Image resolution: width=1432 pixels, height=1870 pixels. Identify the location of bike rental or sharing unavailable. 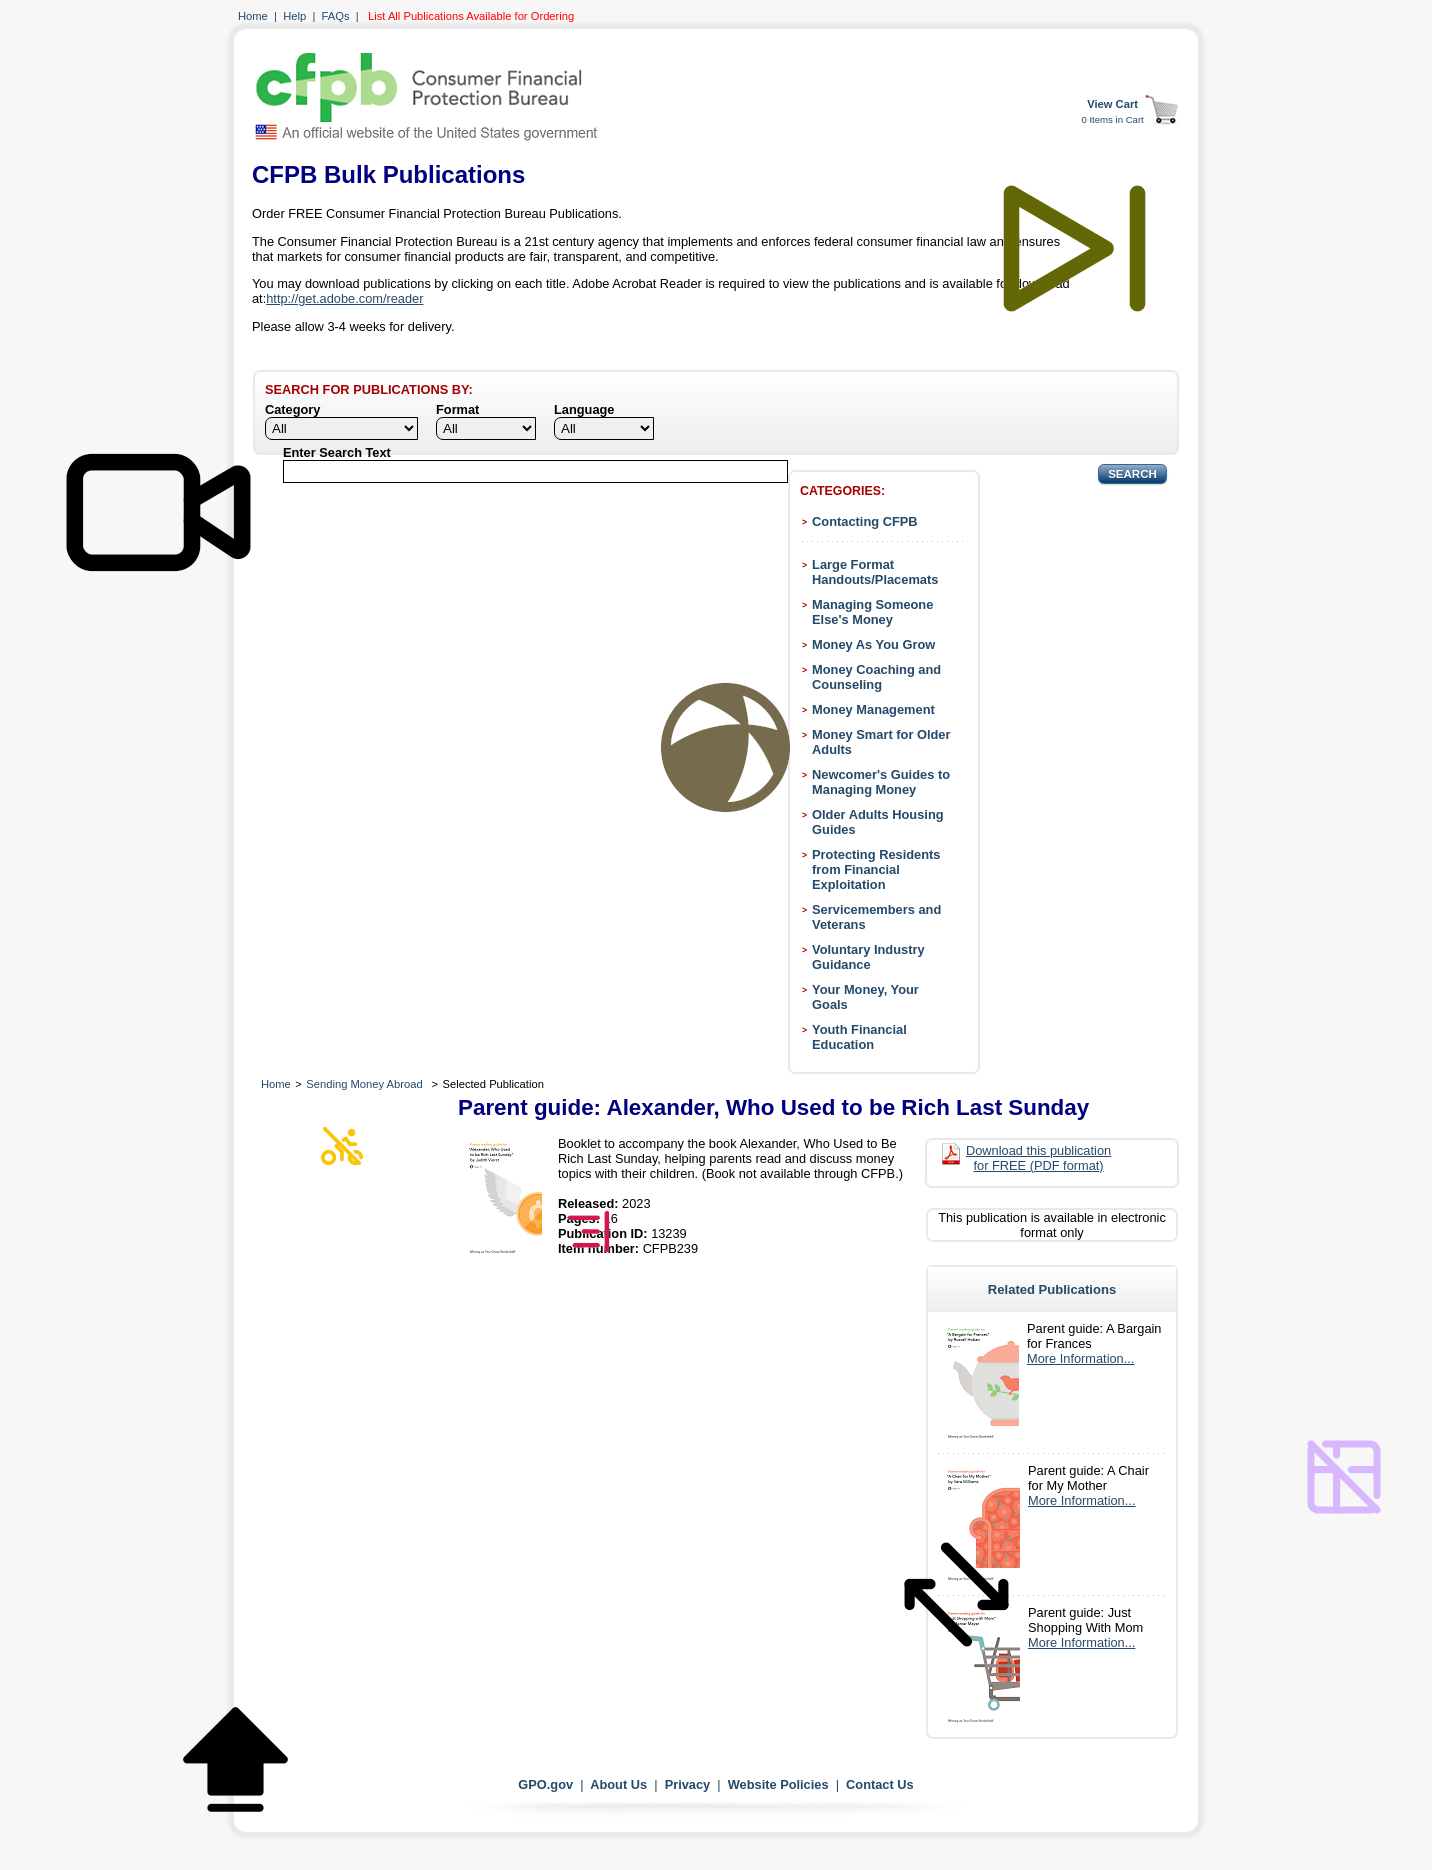
(342, 1146).